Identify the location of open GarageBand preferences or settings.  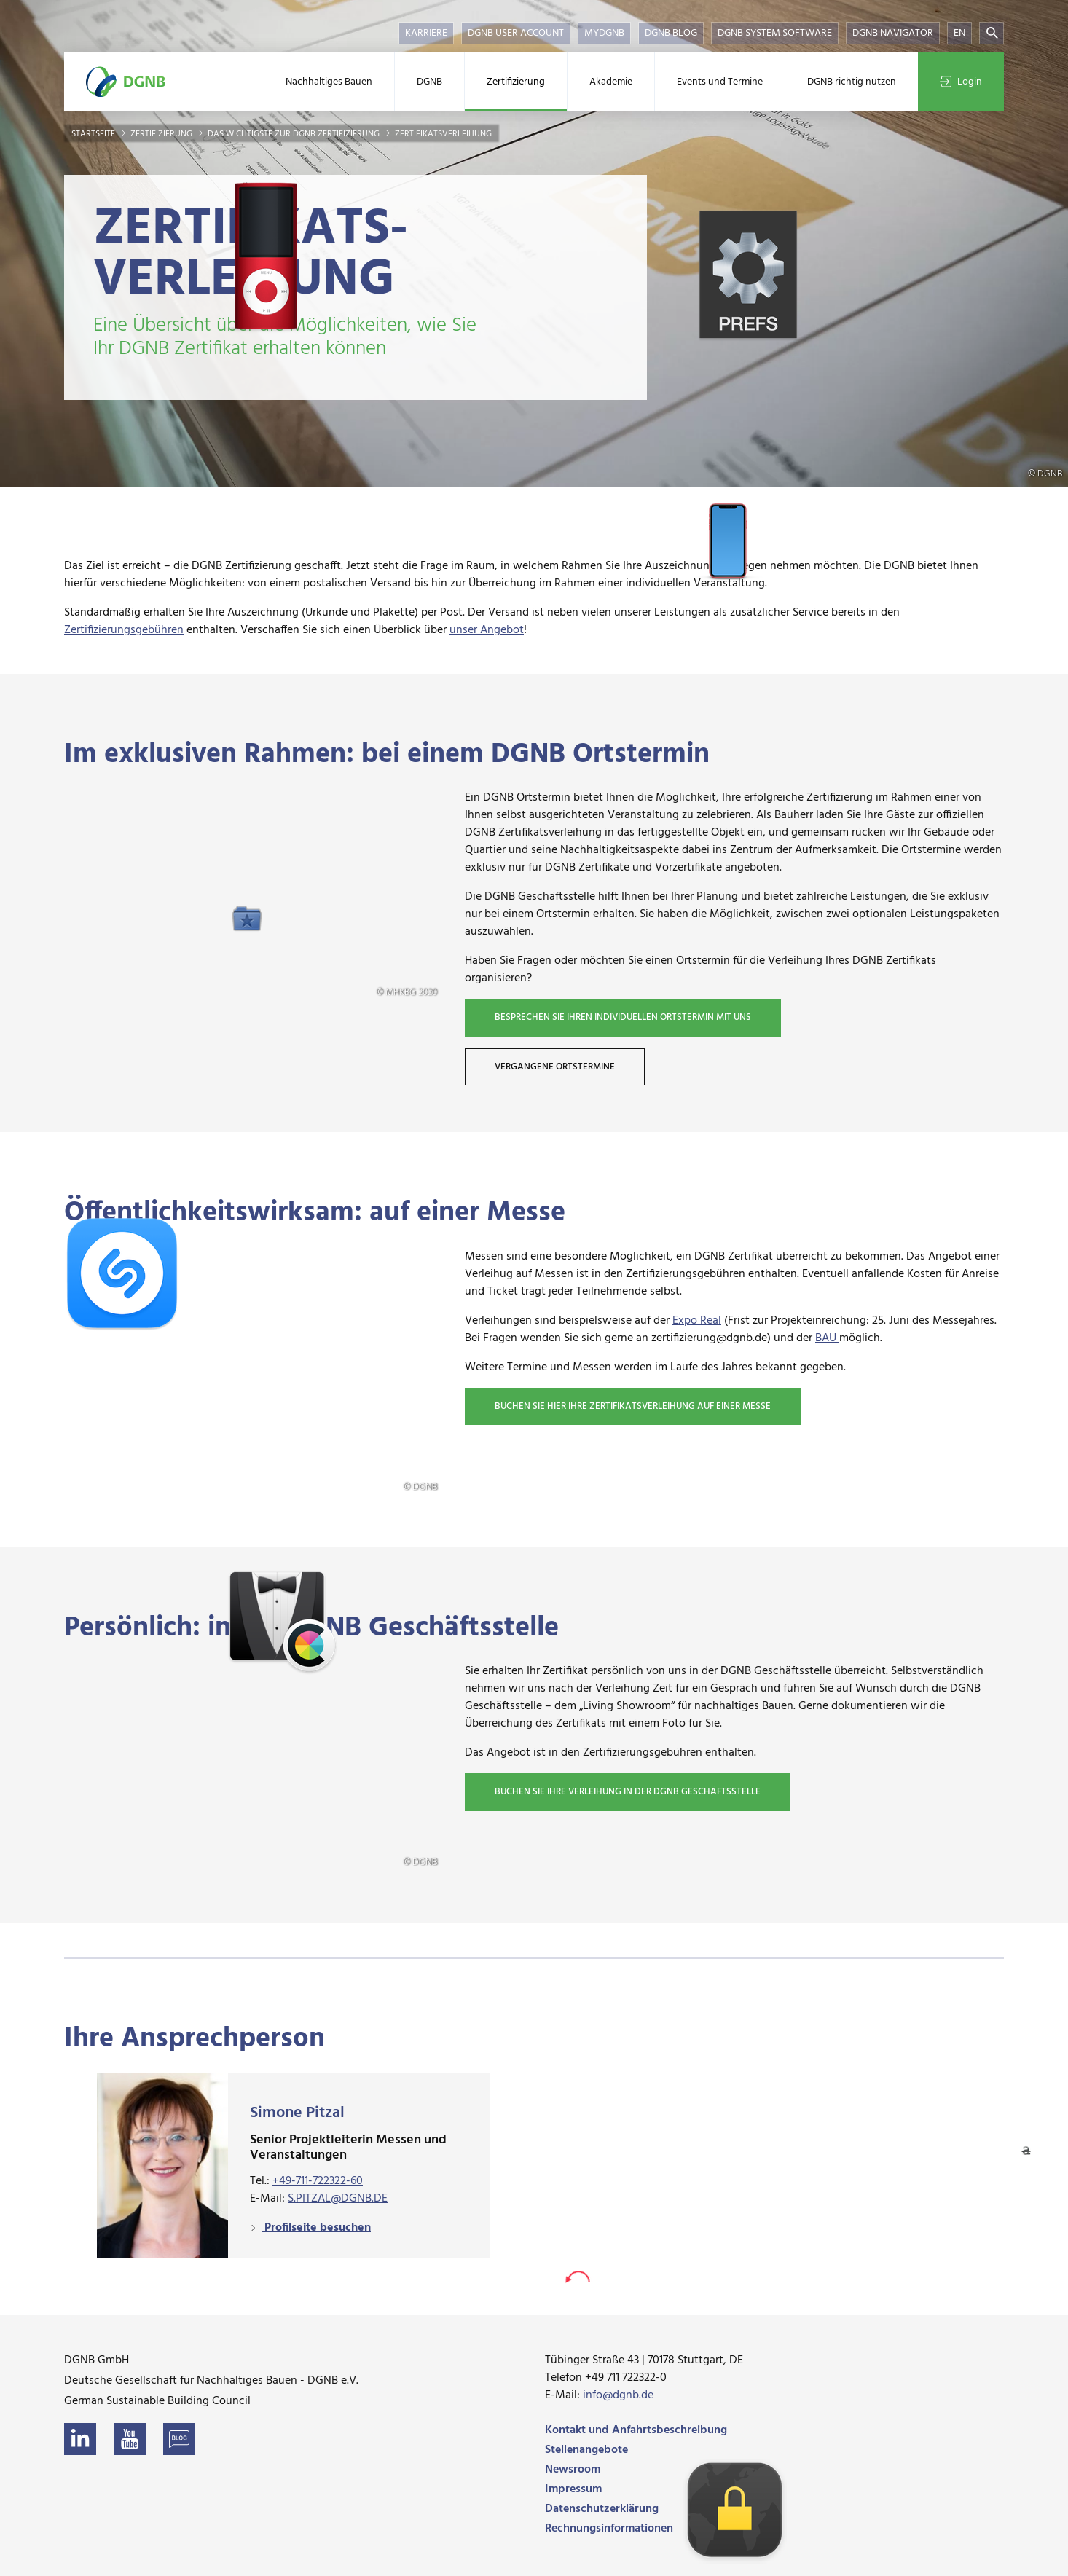
(748, 278).